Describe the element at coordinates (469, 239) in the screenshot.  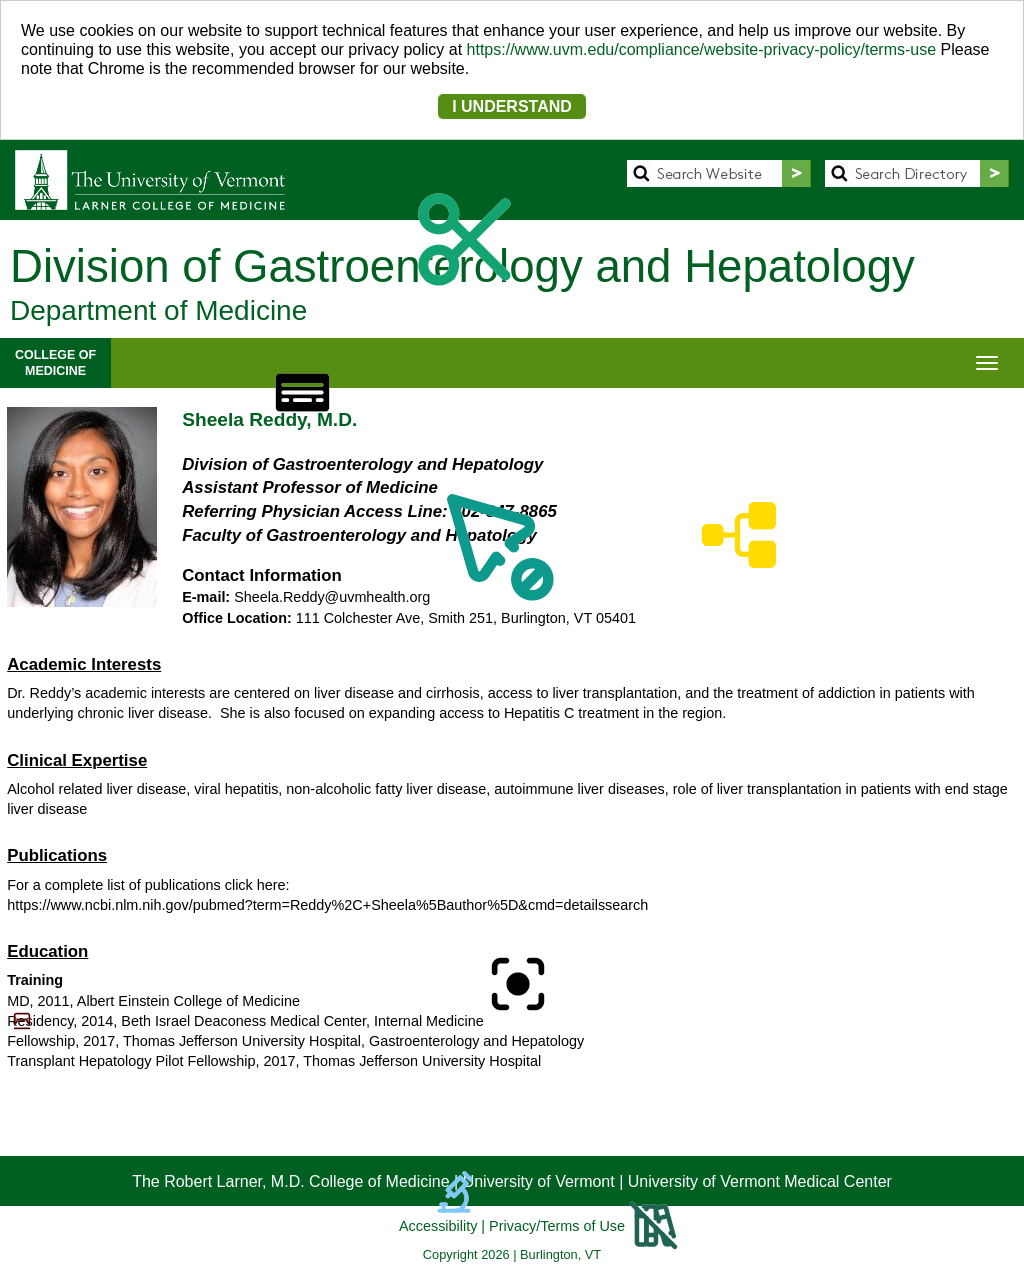
I see `cut selected content` at that location.